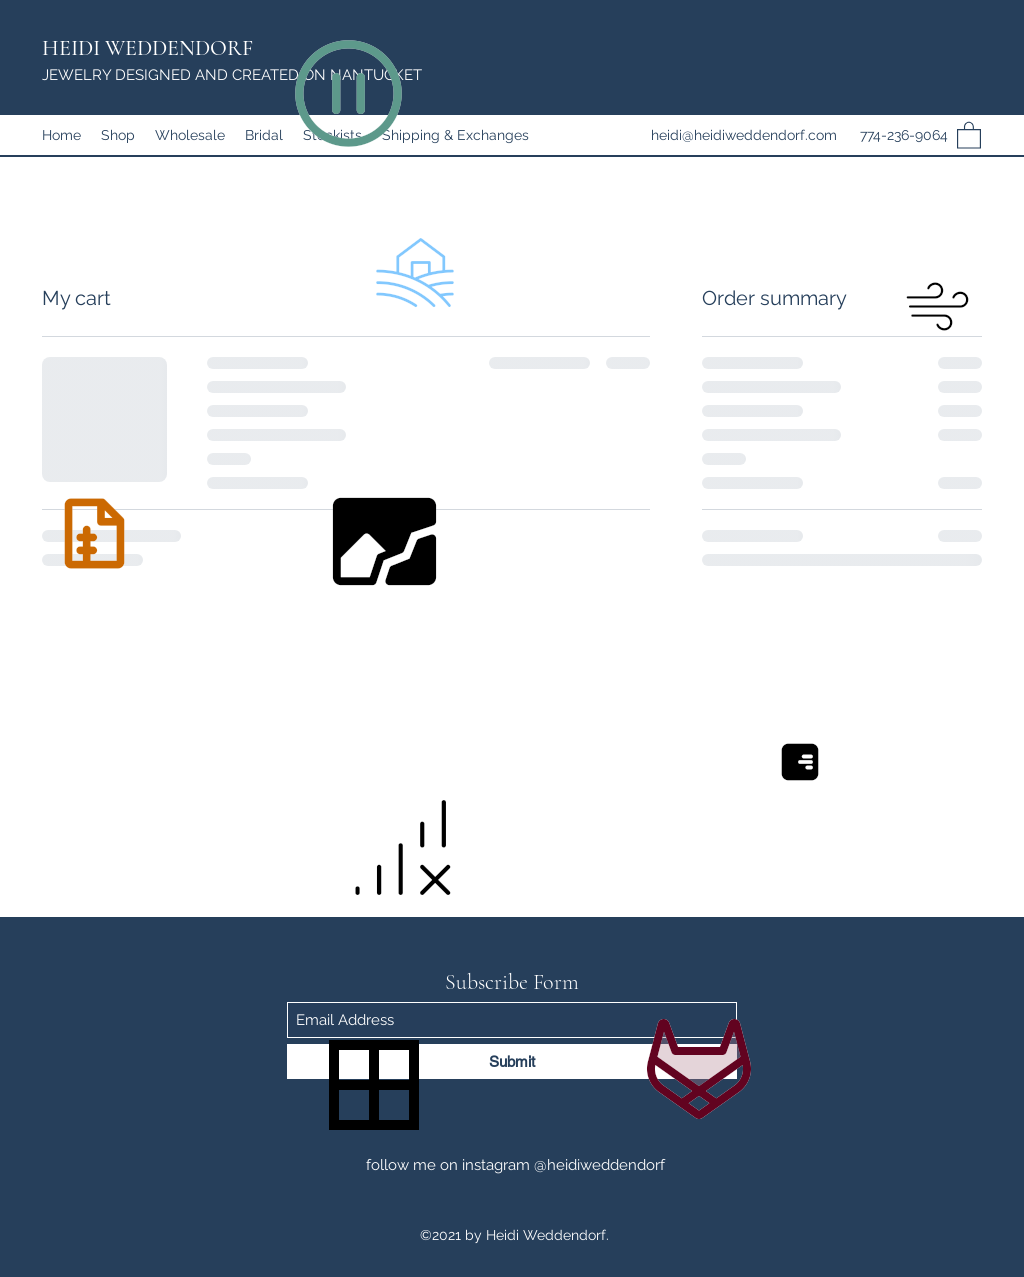 This screenshot has height=1277, width=1024. Describe the element at coordinates (937, 306) in the screenshot. I see `indicates current wind conditions` at that location.